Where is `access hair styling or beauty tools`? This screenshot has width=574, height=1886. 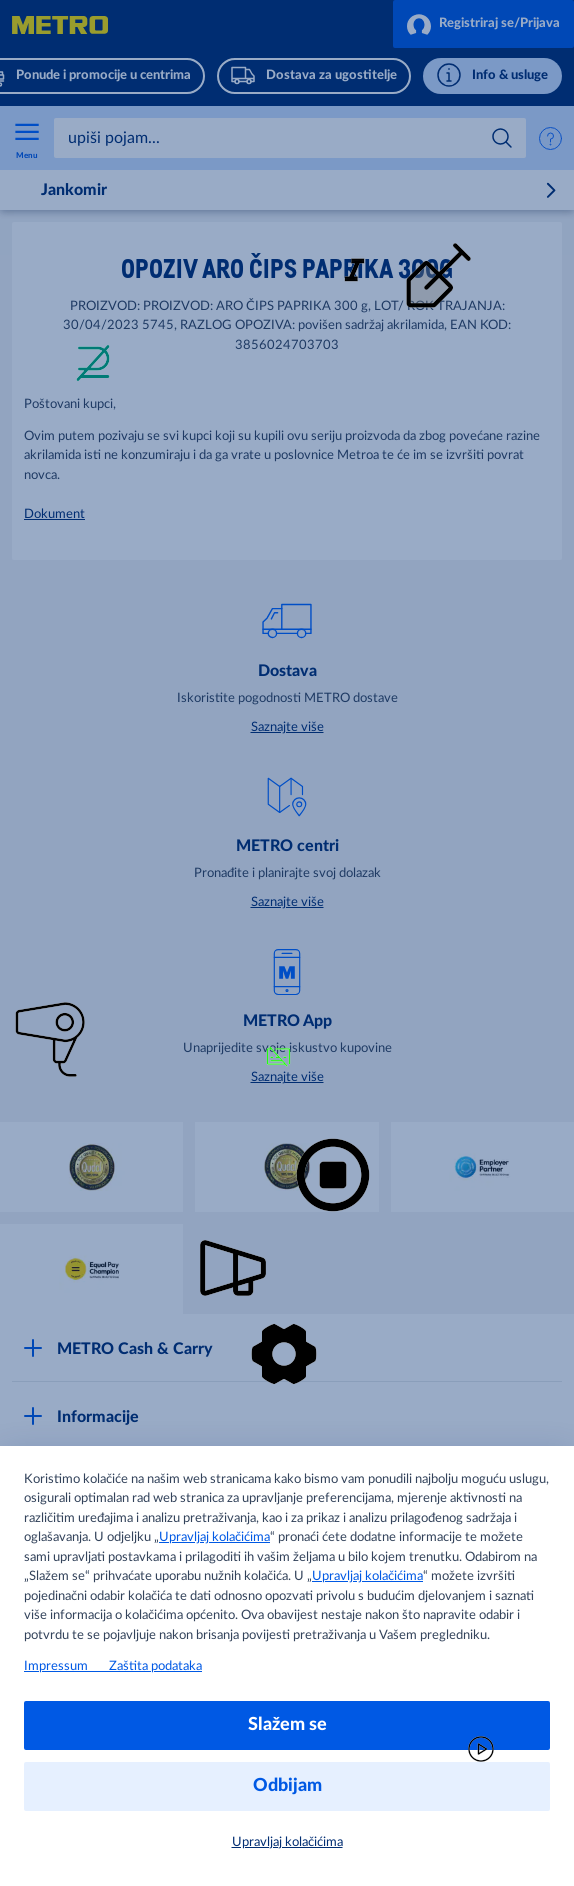 access hair styling or beauty tools is located at coordinates (51, 1035).